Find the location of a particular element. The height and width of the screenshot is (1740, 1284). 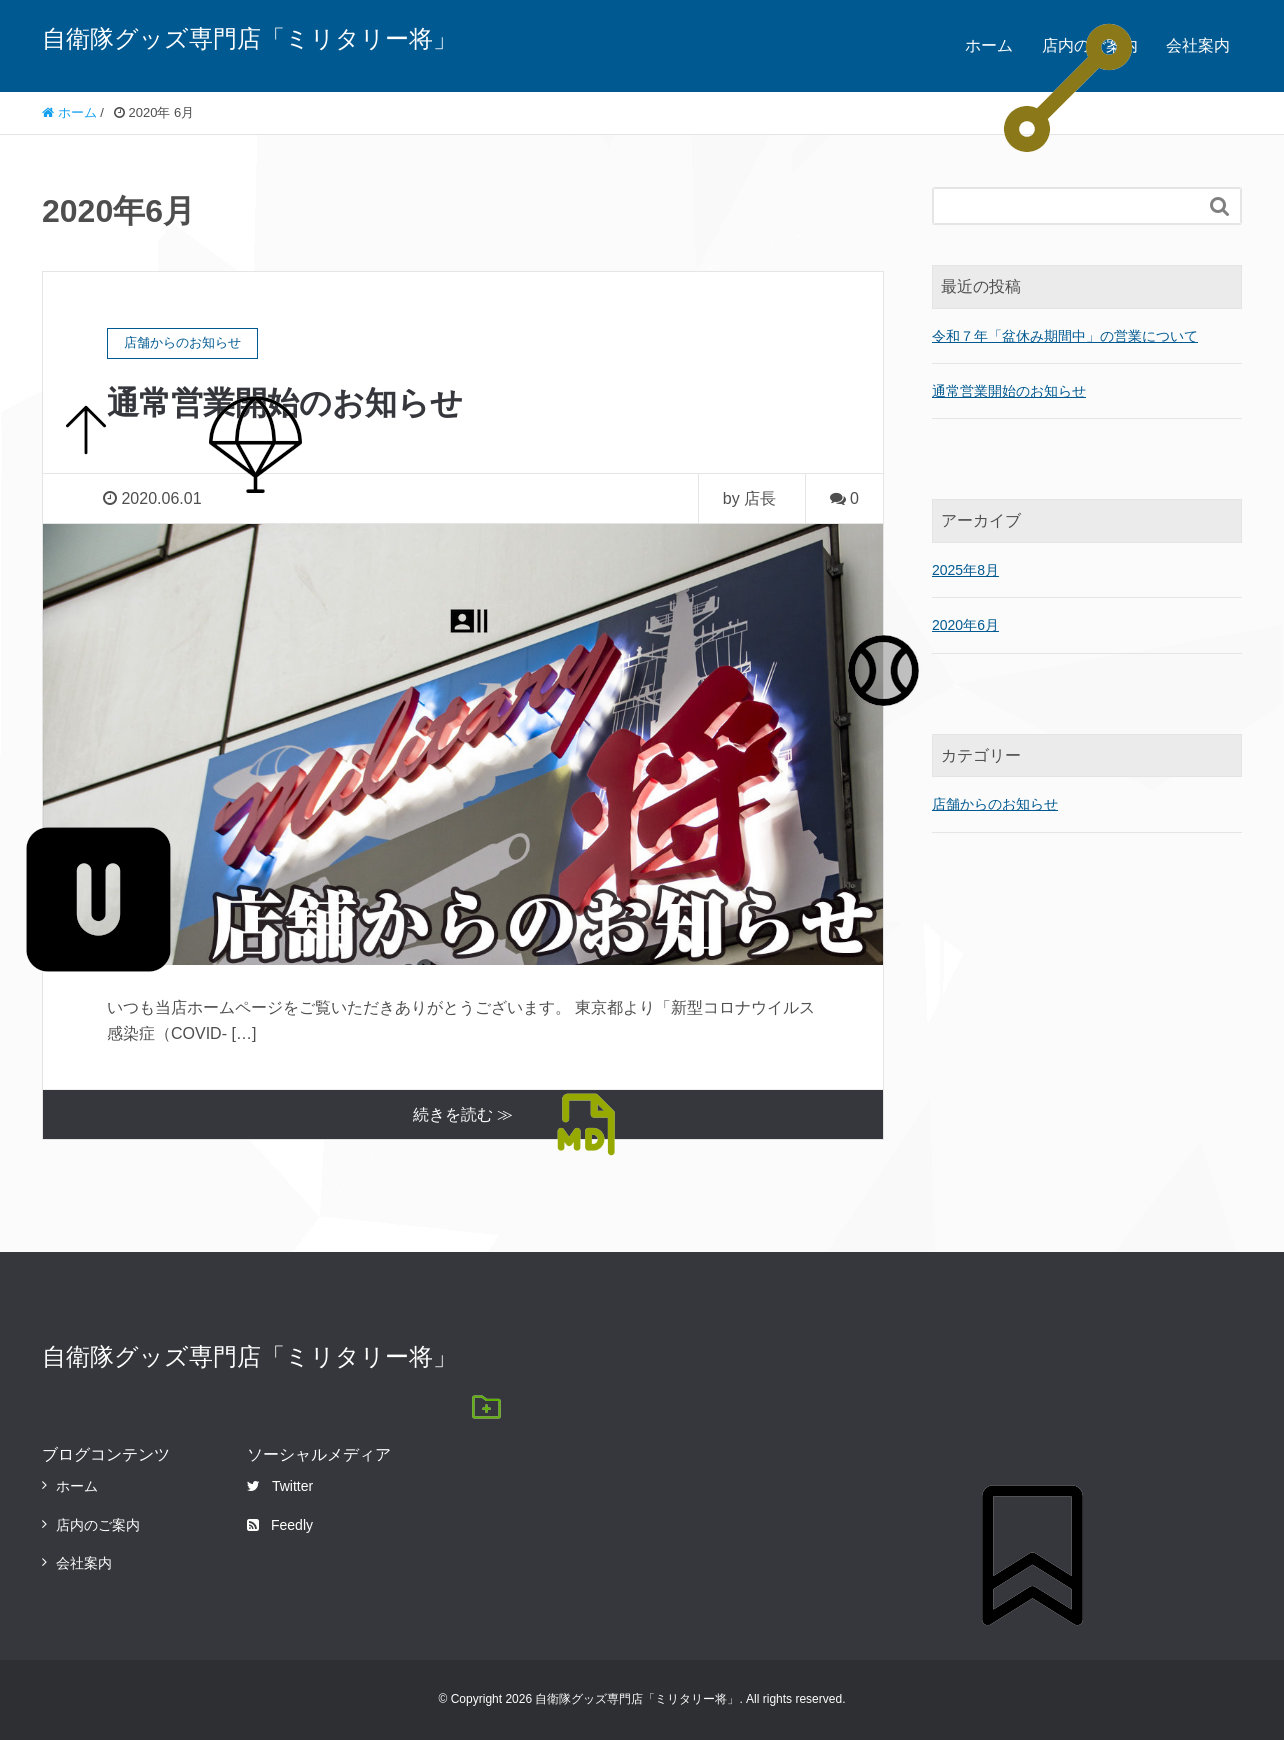

draw a line between two points is located at coordinates (1068, 88).